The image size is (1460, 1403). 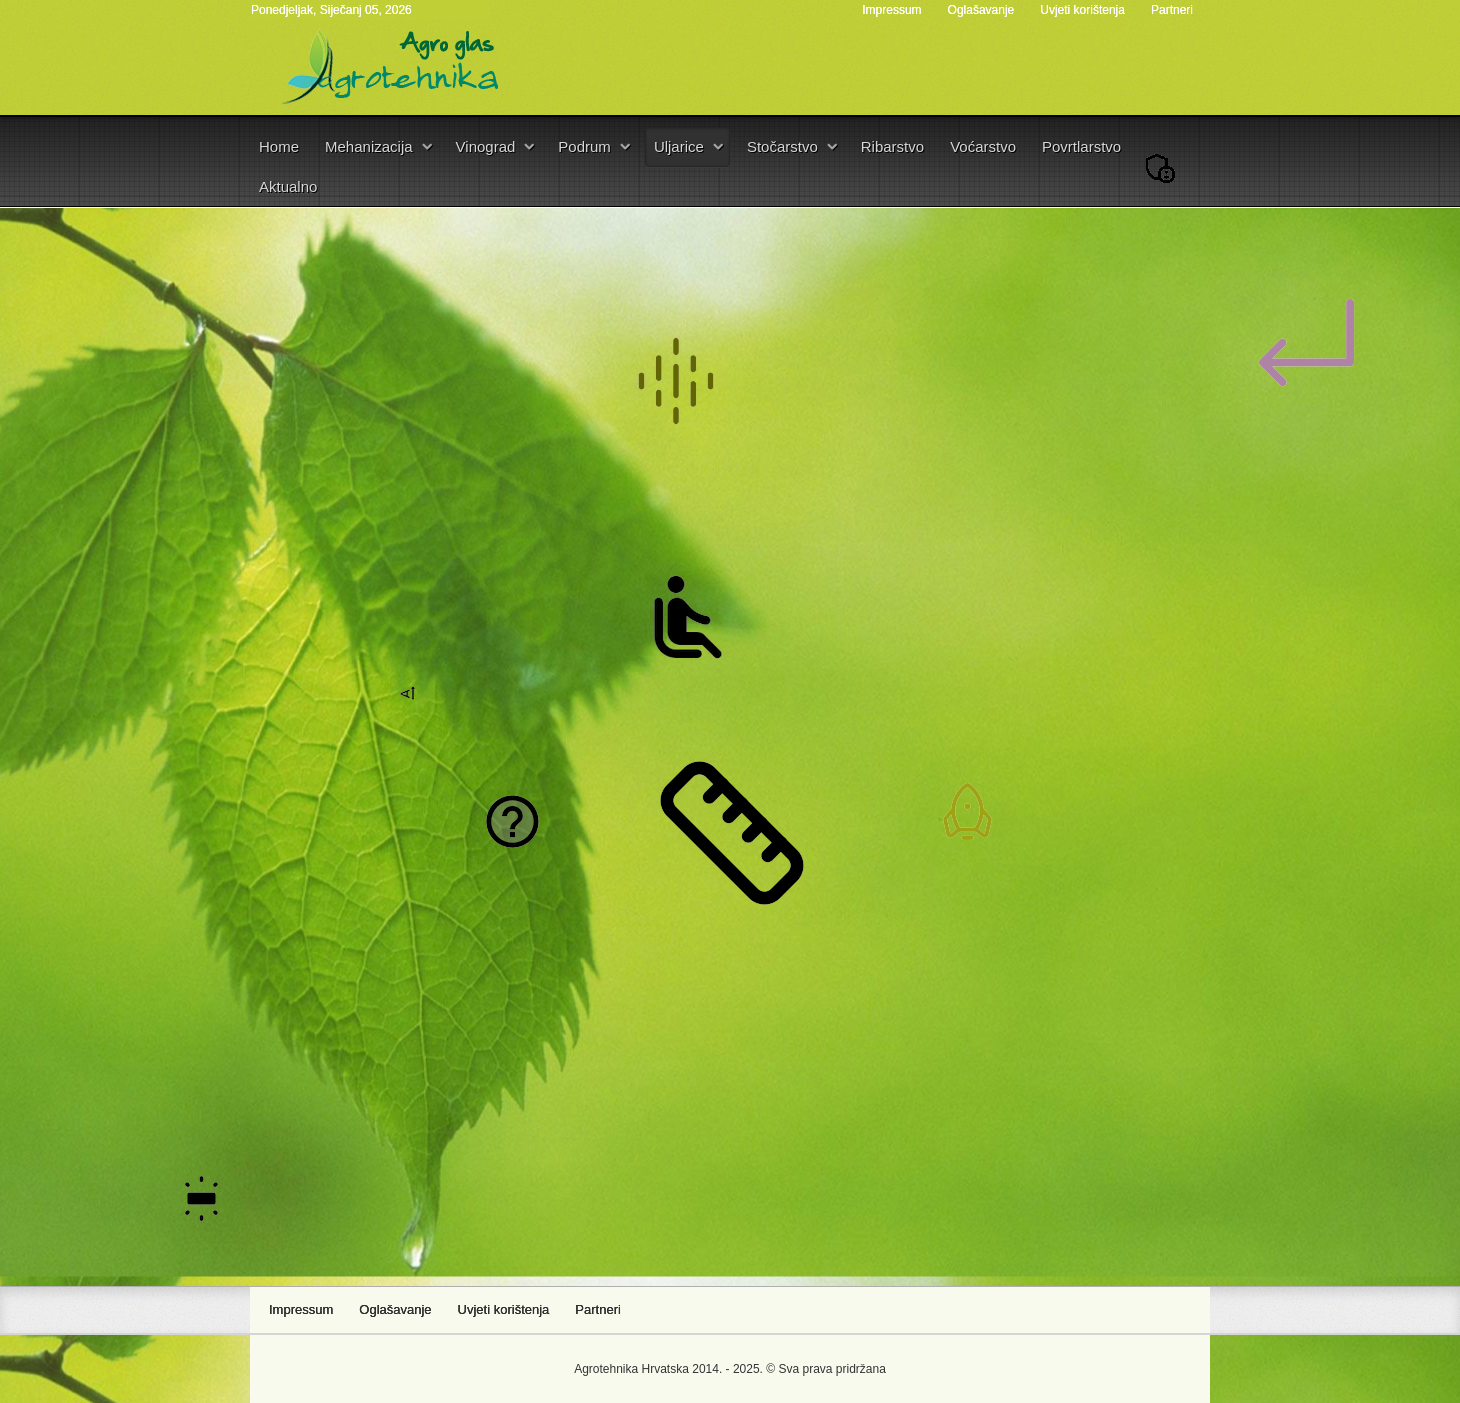 I want to click on launch or deploy an application, so click(x=967, y=813).